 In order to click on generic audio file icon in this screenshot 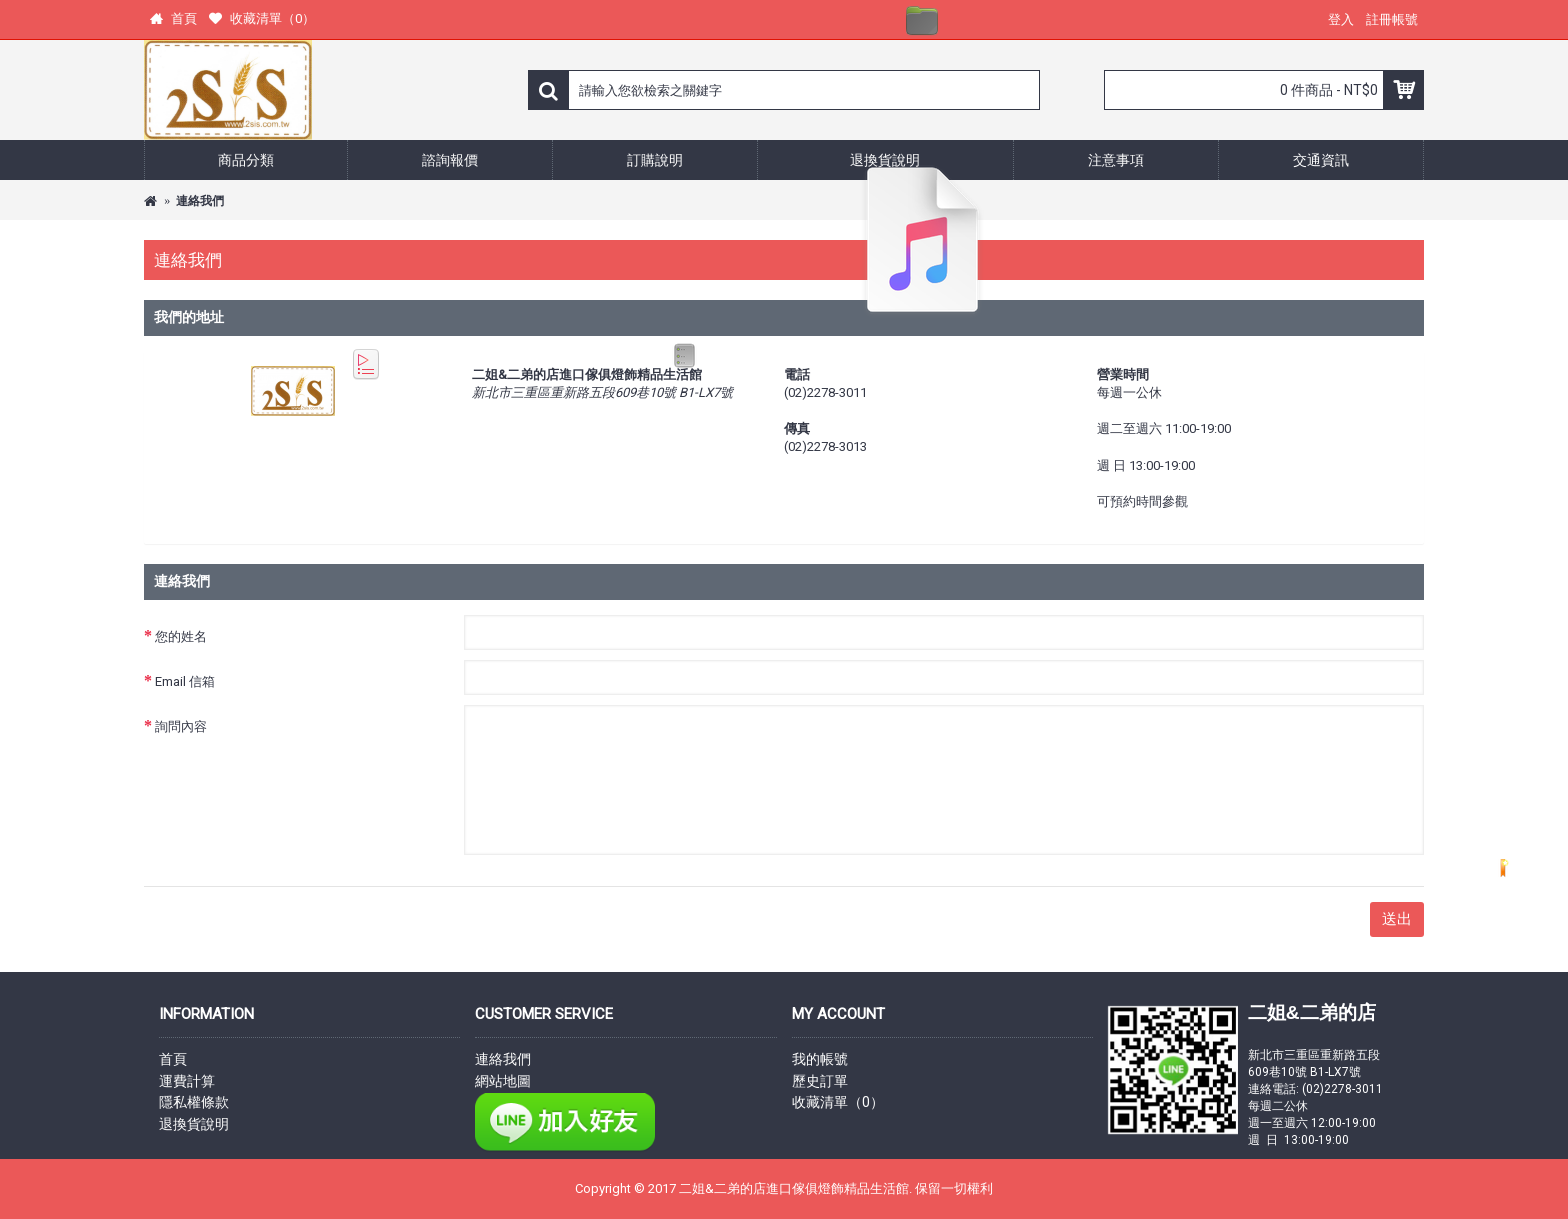, I will do `click(922, 242)`.